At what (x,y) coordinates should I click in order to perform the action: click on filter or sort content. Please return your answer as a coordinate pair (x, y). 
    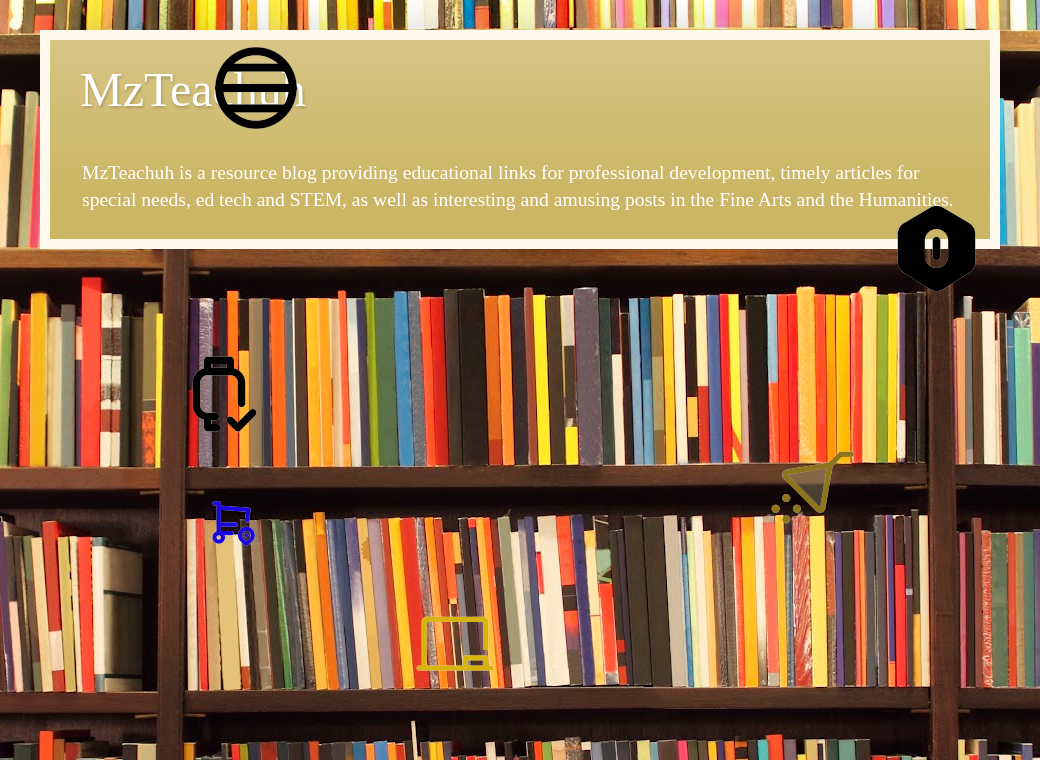
    Looking at the image, I should click on (811, 483).